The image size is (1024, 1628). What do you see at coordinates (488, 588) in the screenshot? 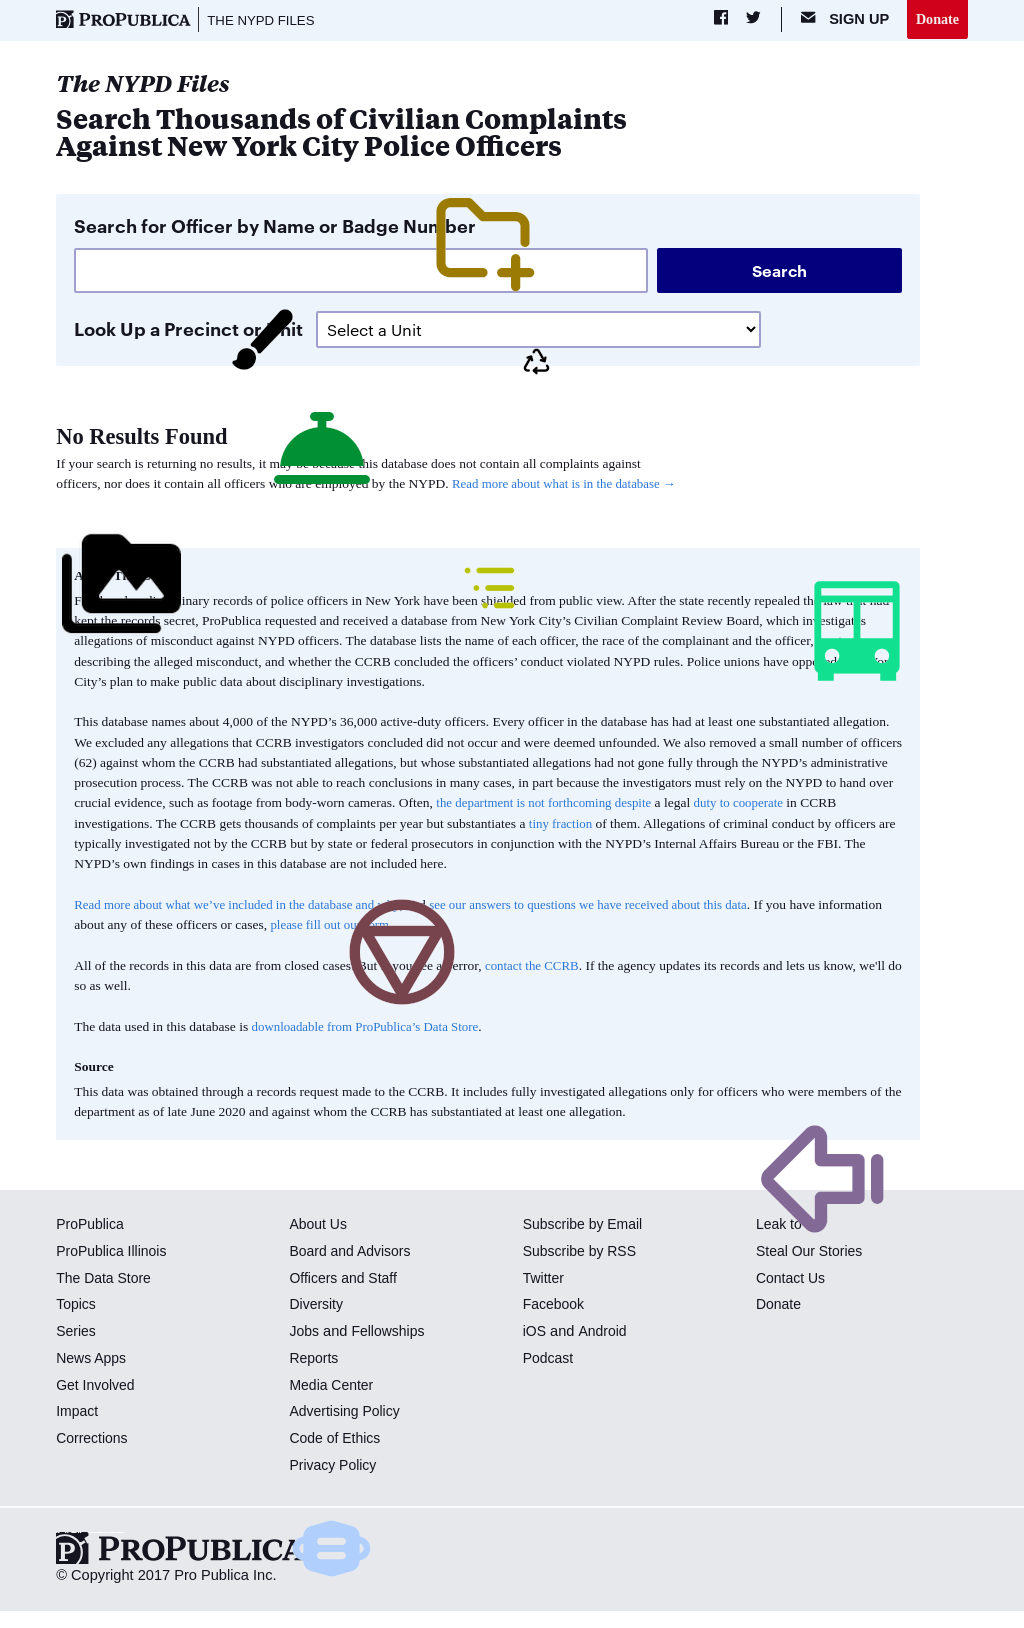
I see `view hierarchical list or tree structure` at bounding box center [488, 588].